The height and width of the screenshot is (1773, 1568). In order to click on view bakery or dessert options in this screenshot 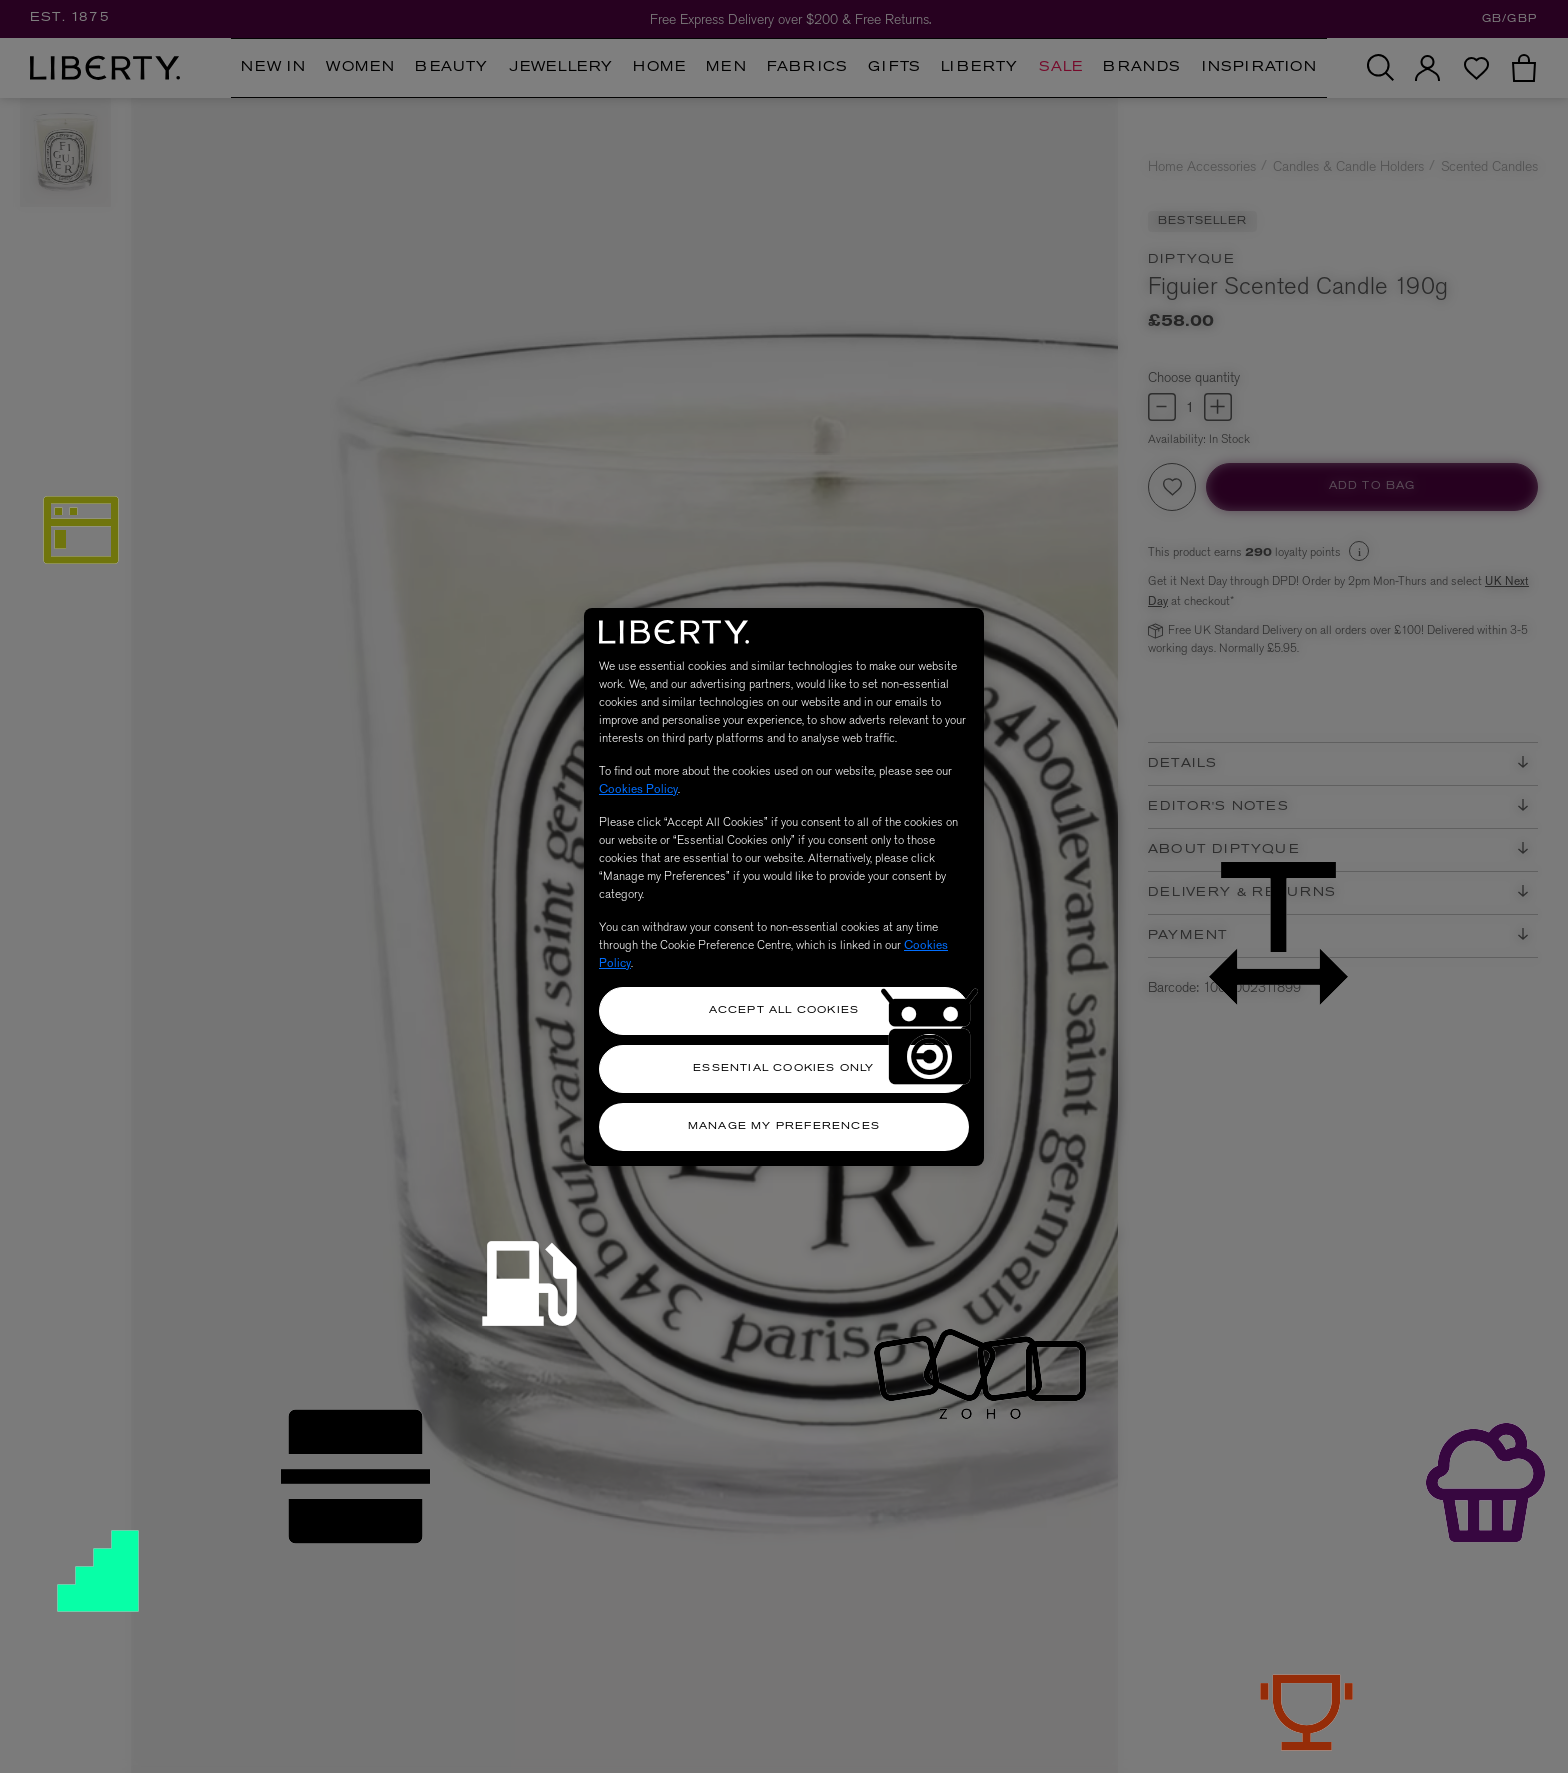, I will do `click(1485, 1482)`.